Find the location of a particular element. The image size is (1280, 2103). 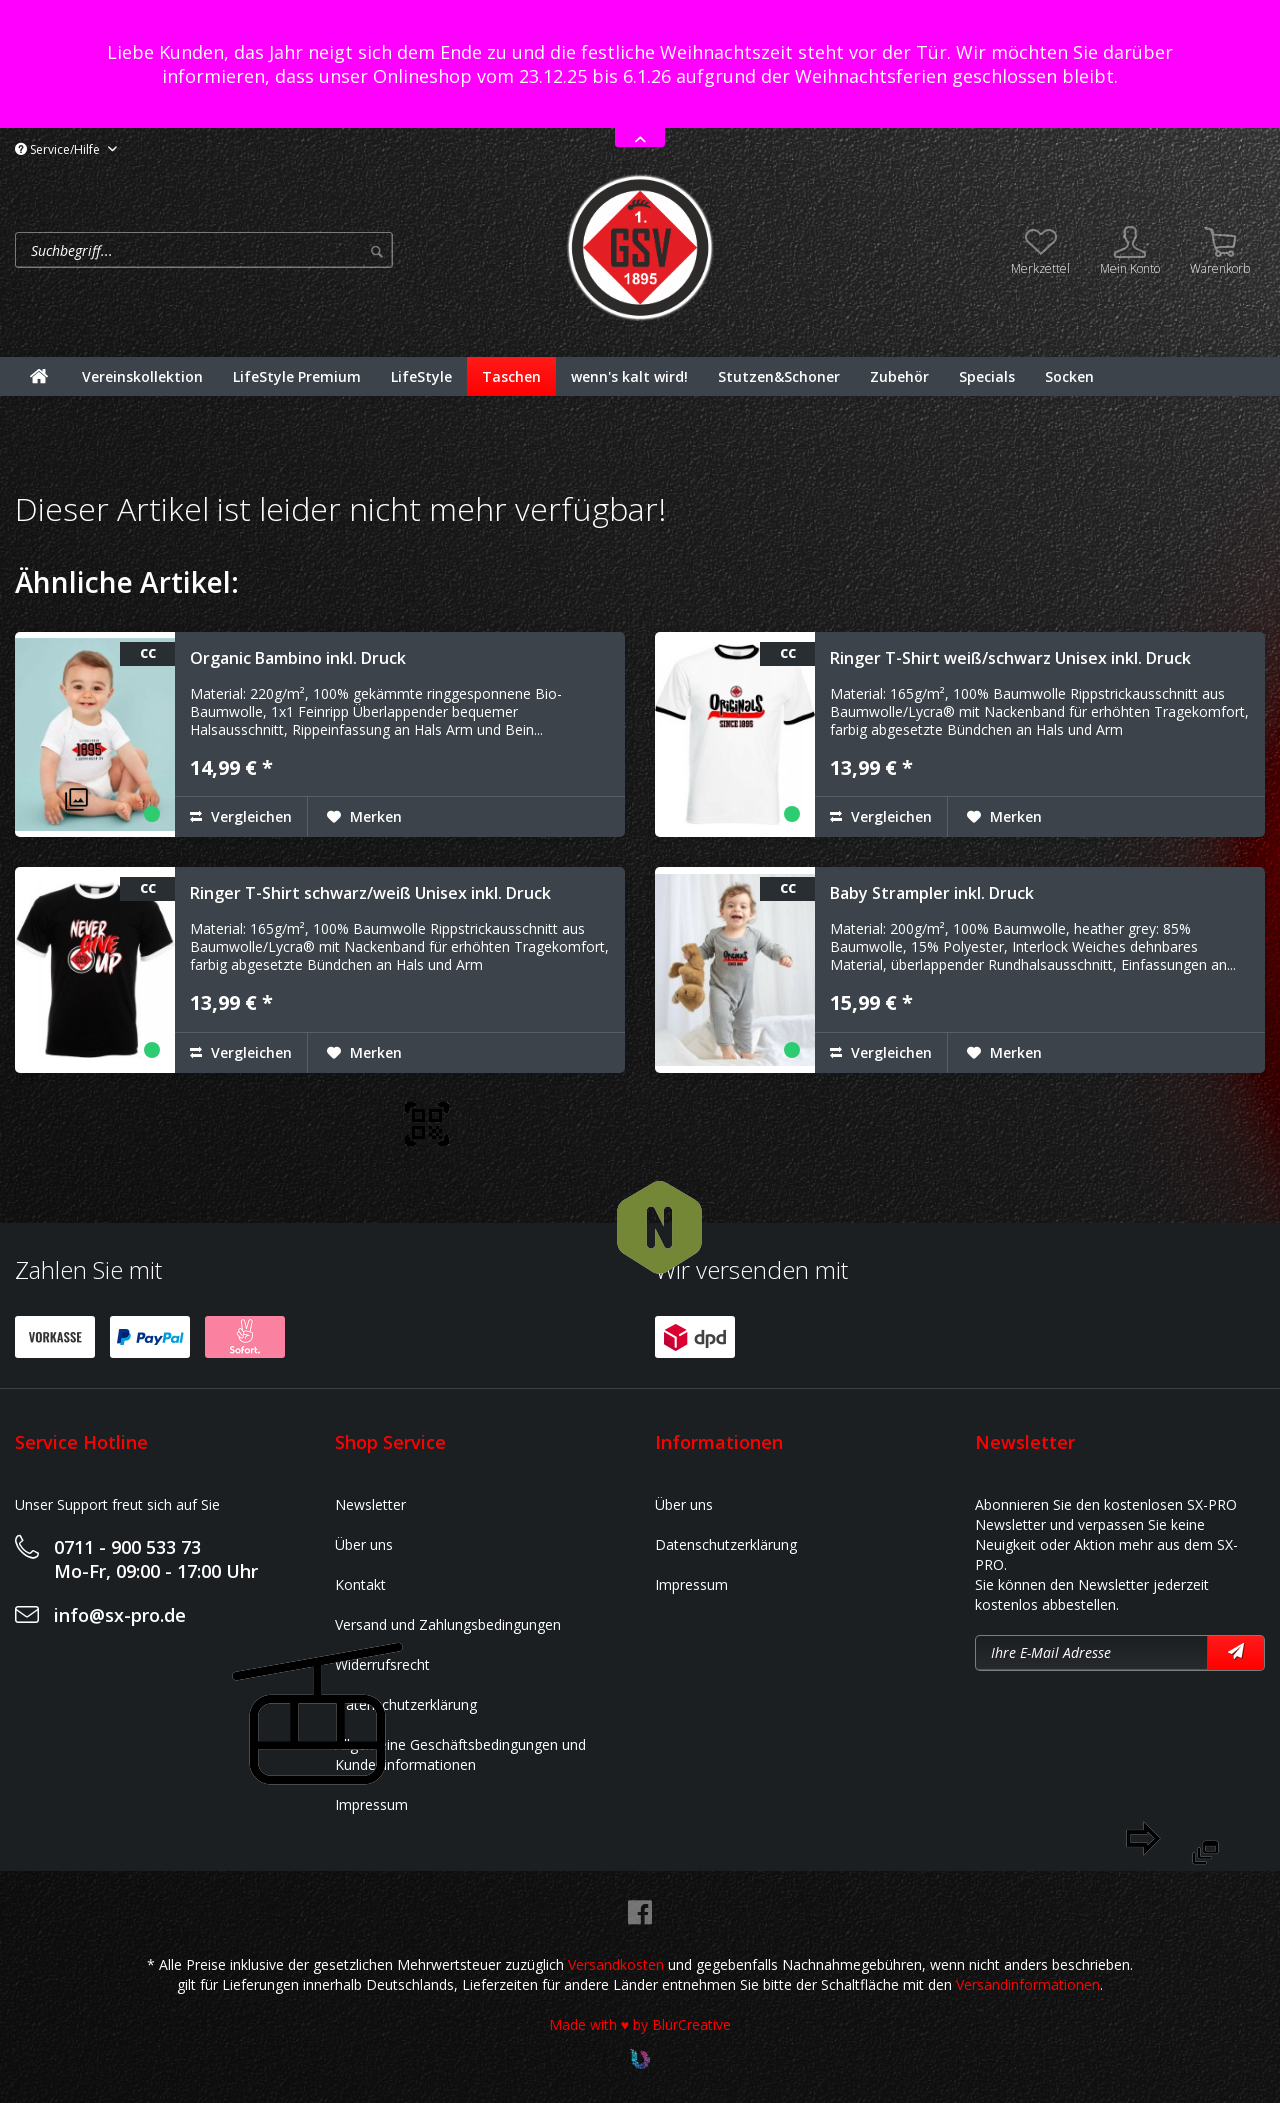

forward an email or message is located at coordinates (1143, 1838).